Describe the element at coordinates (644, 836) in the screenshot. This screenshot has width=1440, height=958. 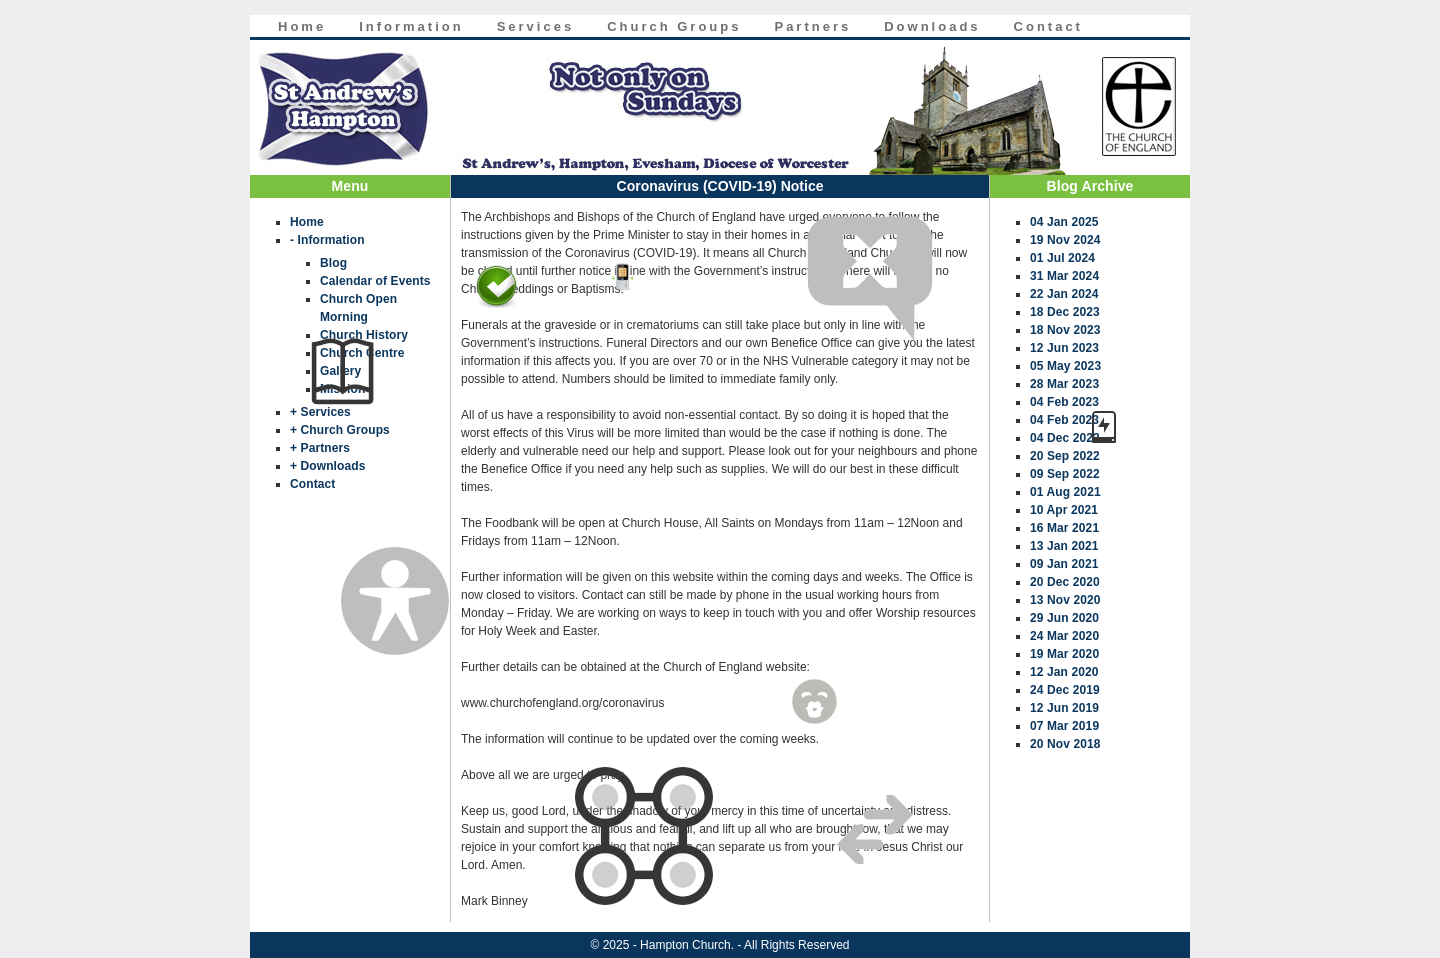
I see `configure hot corners behavior` at that location.